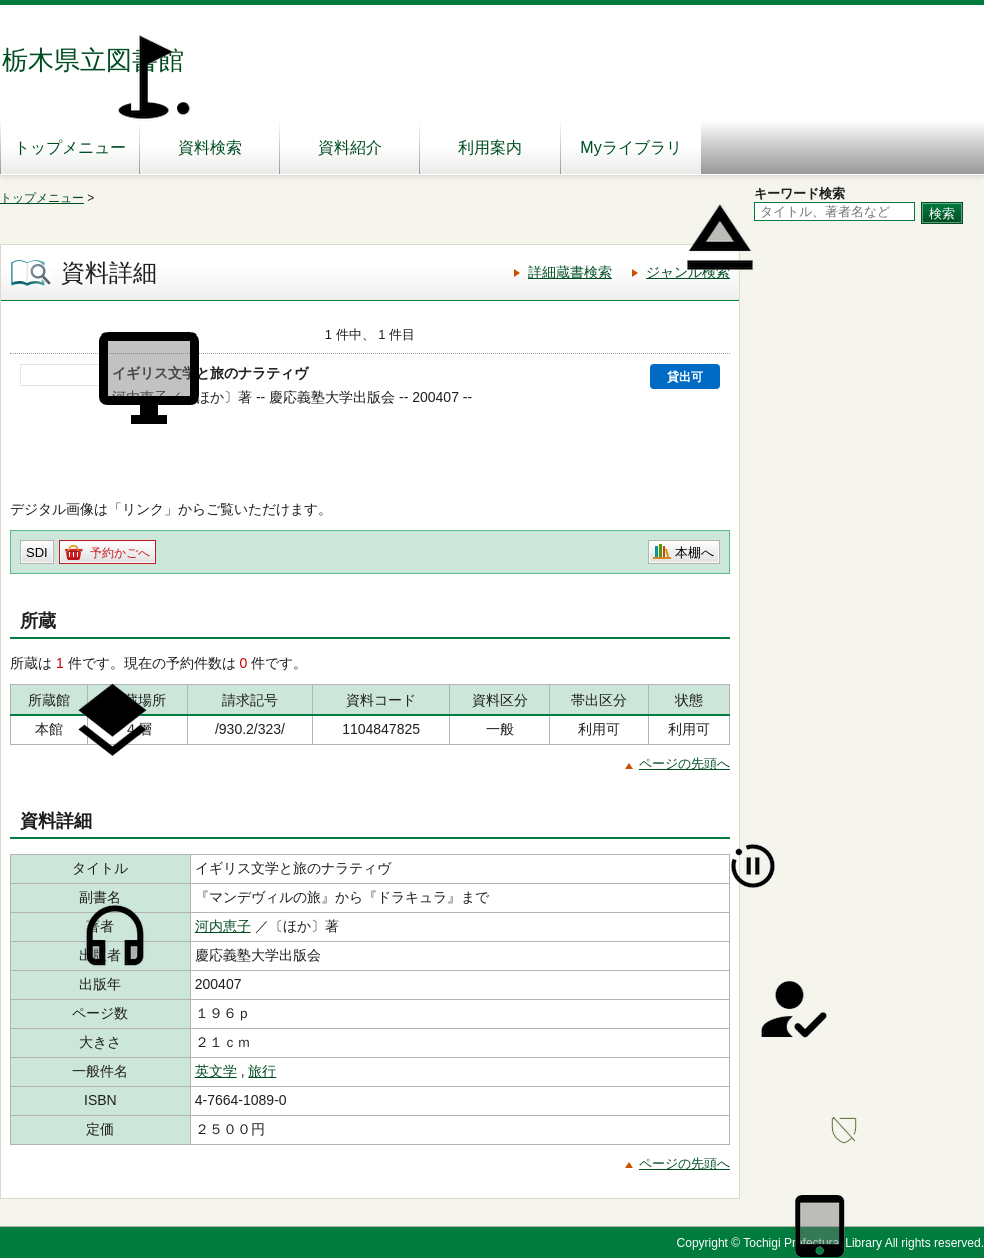  Describe the element at coordinates (844, 1129) in the screenshot. I see `disable security or protection features` at that location.